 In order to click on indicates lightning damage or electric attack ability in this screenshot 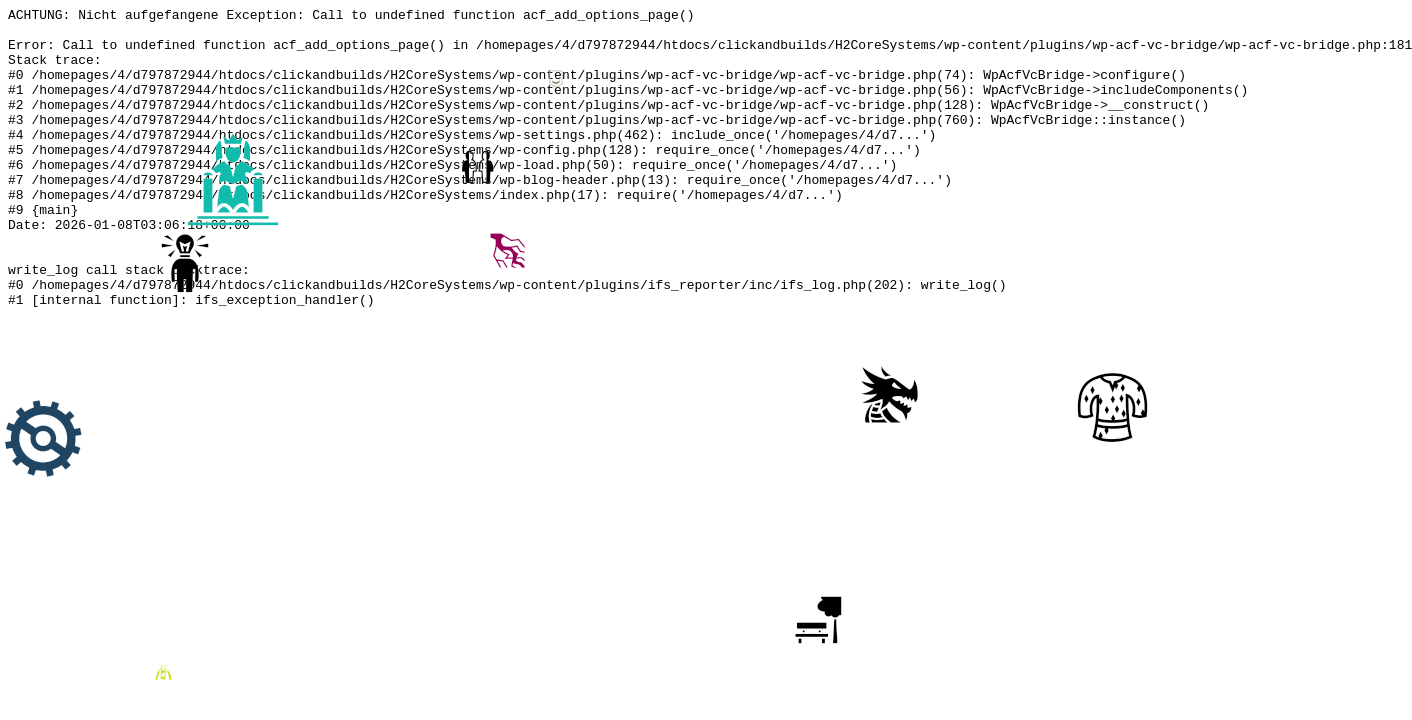, I will do `click(507, 250)`.